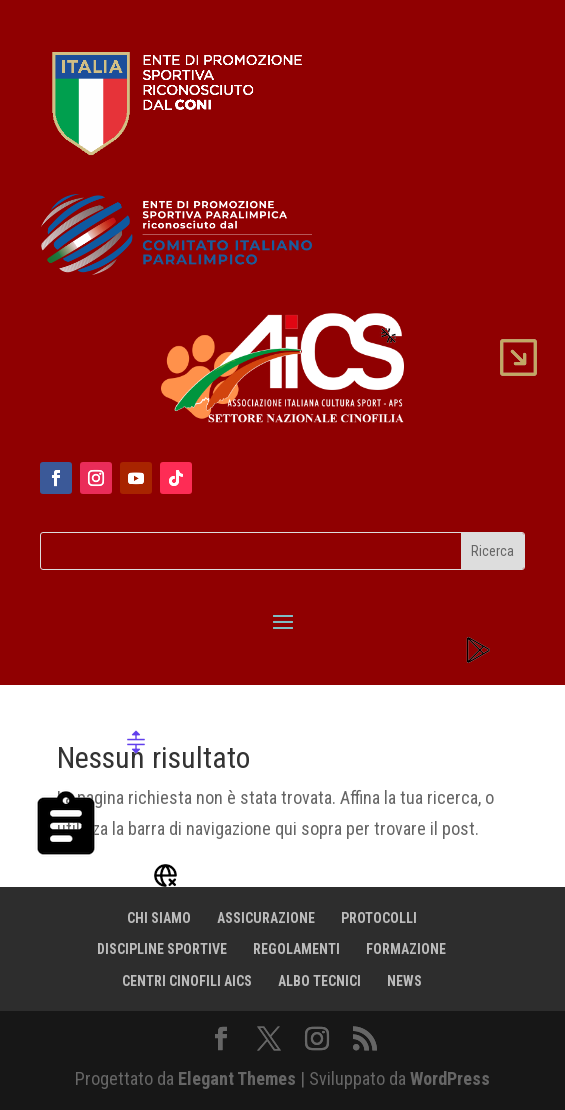 This screenshot has width=565, height=1110. Describe the element at coordinates (66, 826) in the screenshot. I see `view assignments or tasks` at that location.